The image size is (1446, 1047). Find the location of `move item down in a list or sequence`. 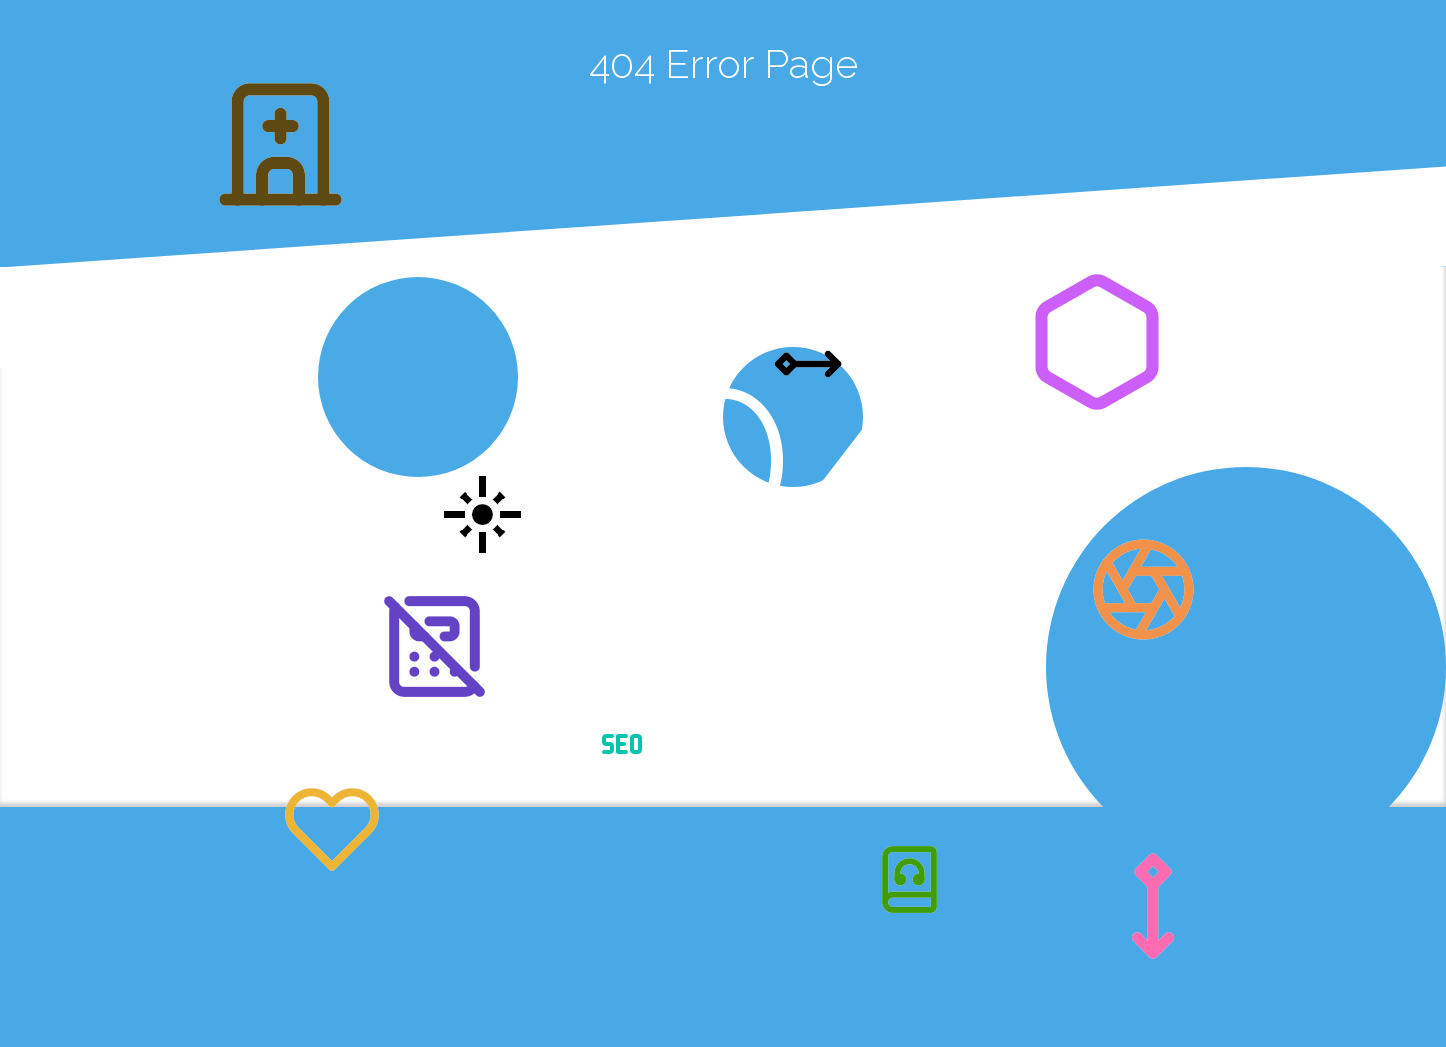

move item down in a list or sequence is located at coordinates (1153, 906).